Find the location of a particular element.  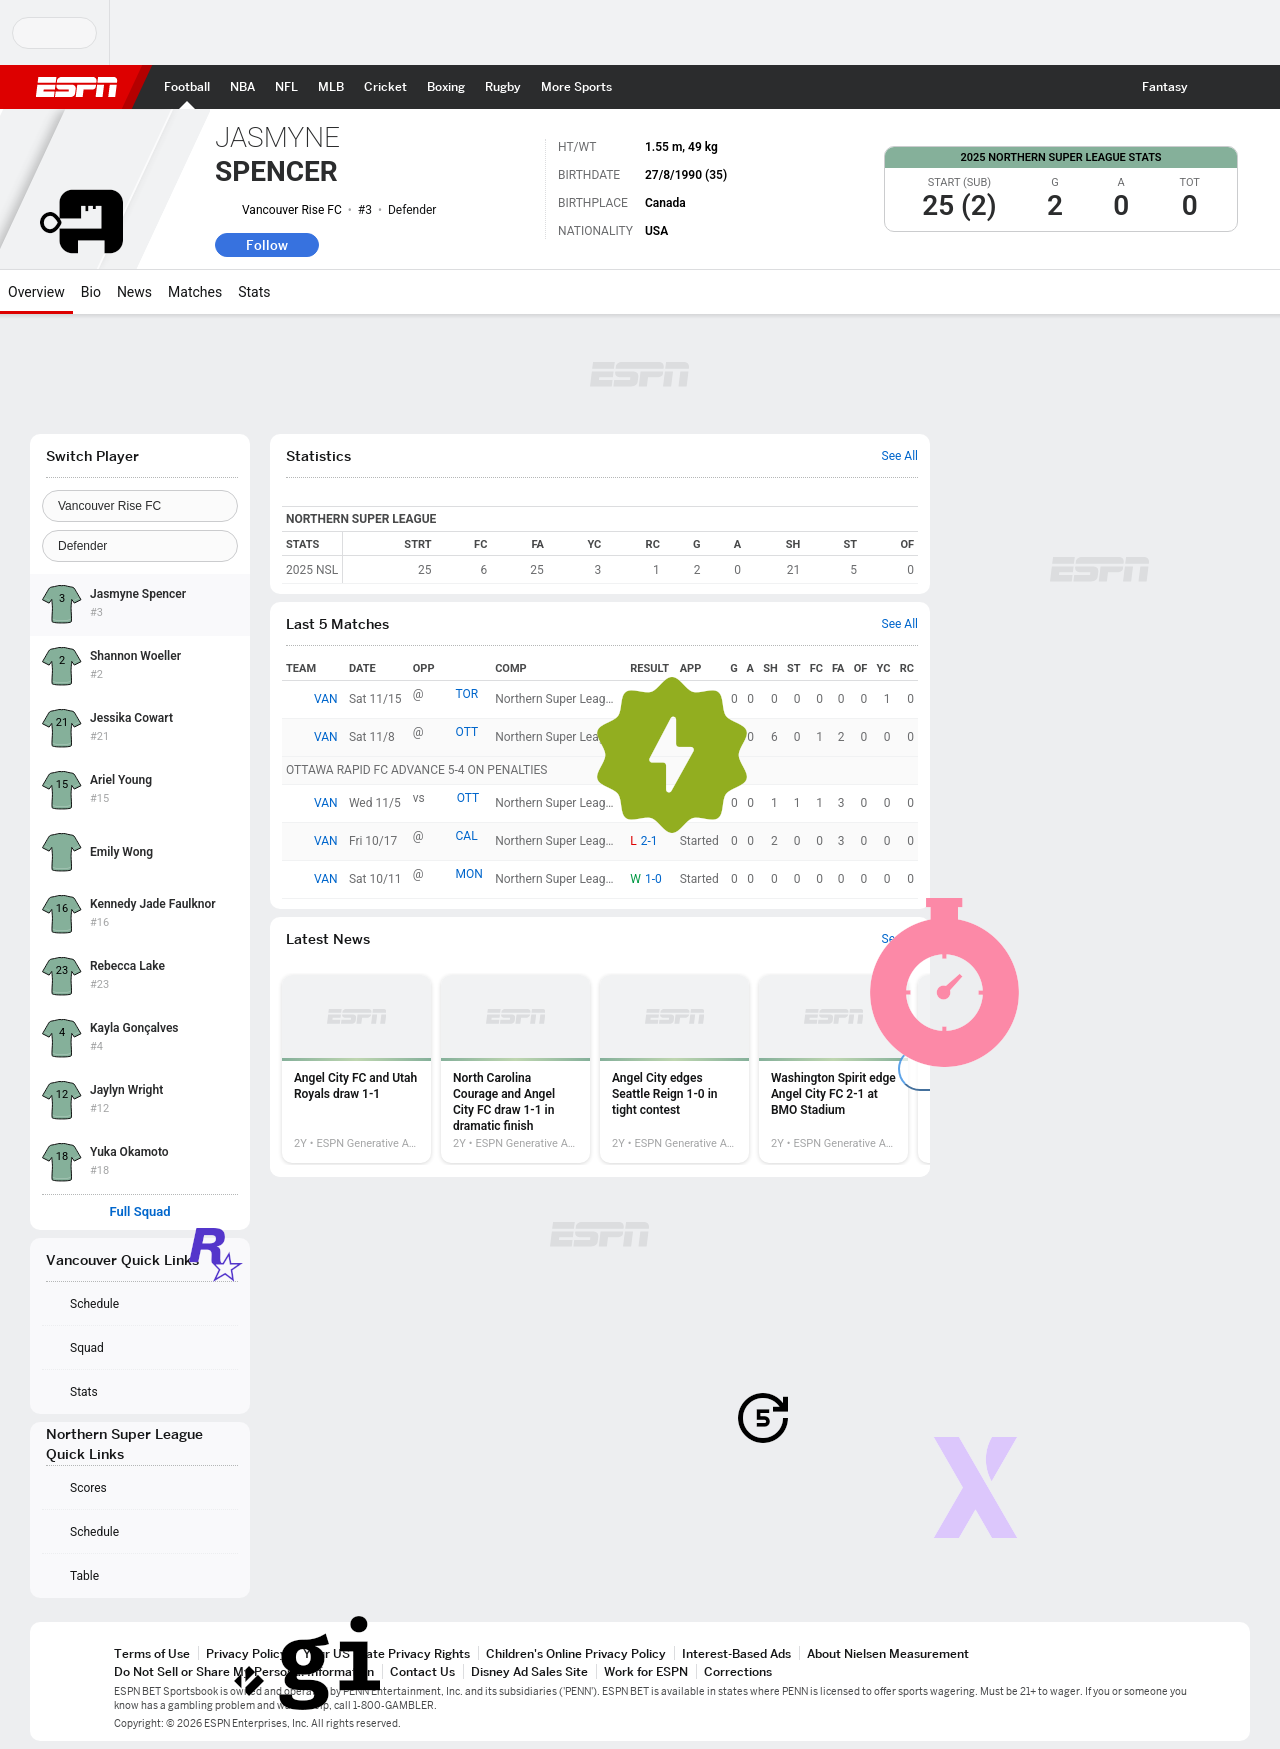

open the fueler app is located at coordinates (672, 755).